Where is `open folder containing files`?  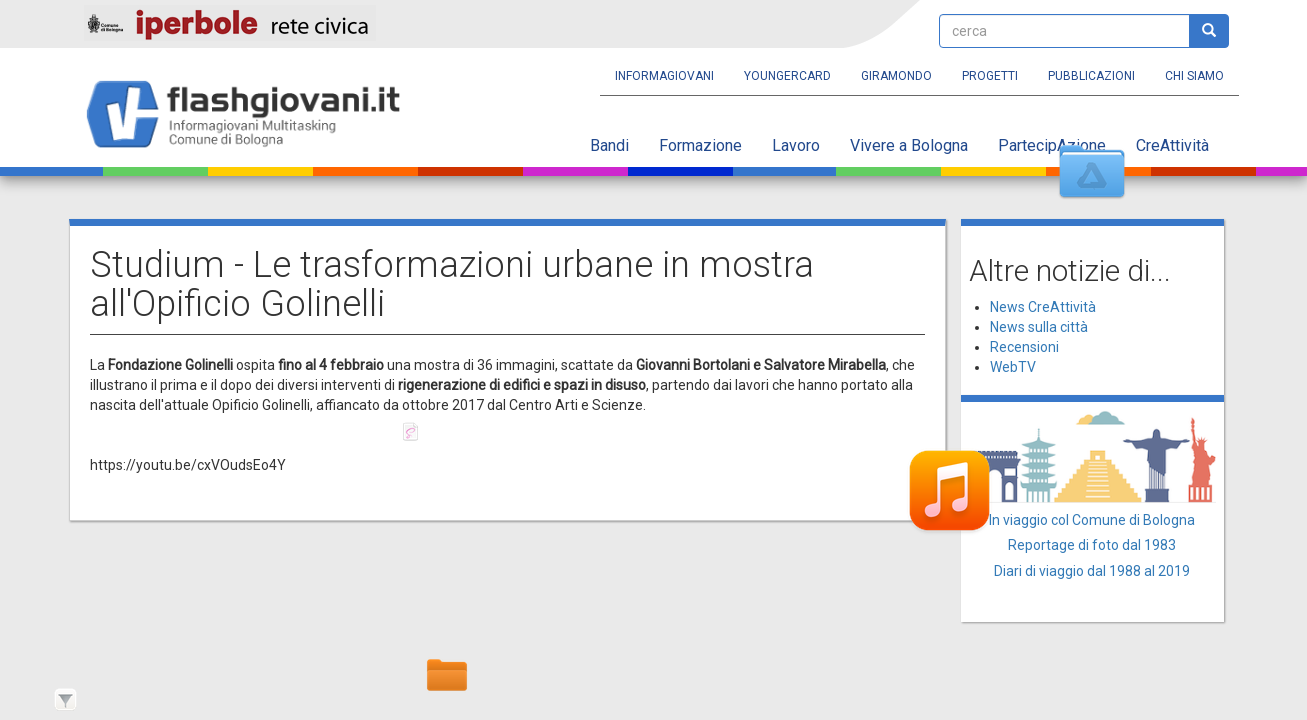
open folder containing files is located at coordinates (447, 675).